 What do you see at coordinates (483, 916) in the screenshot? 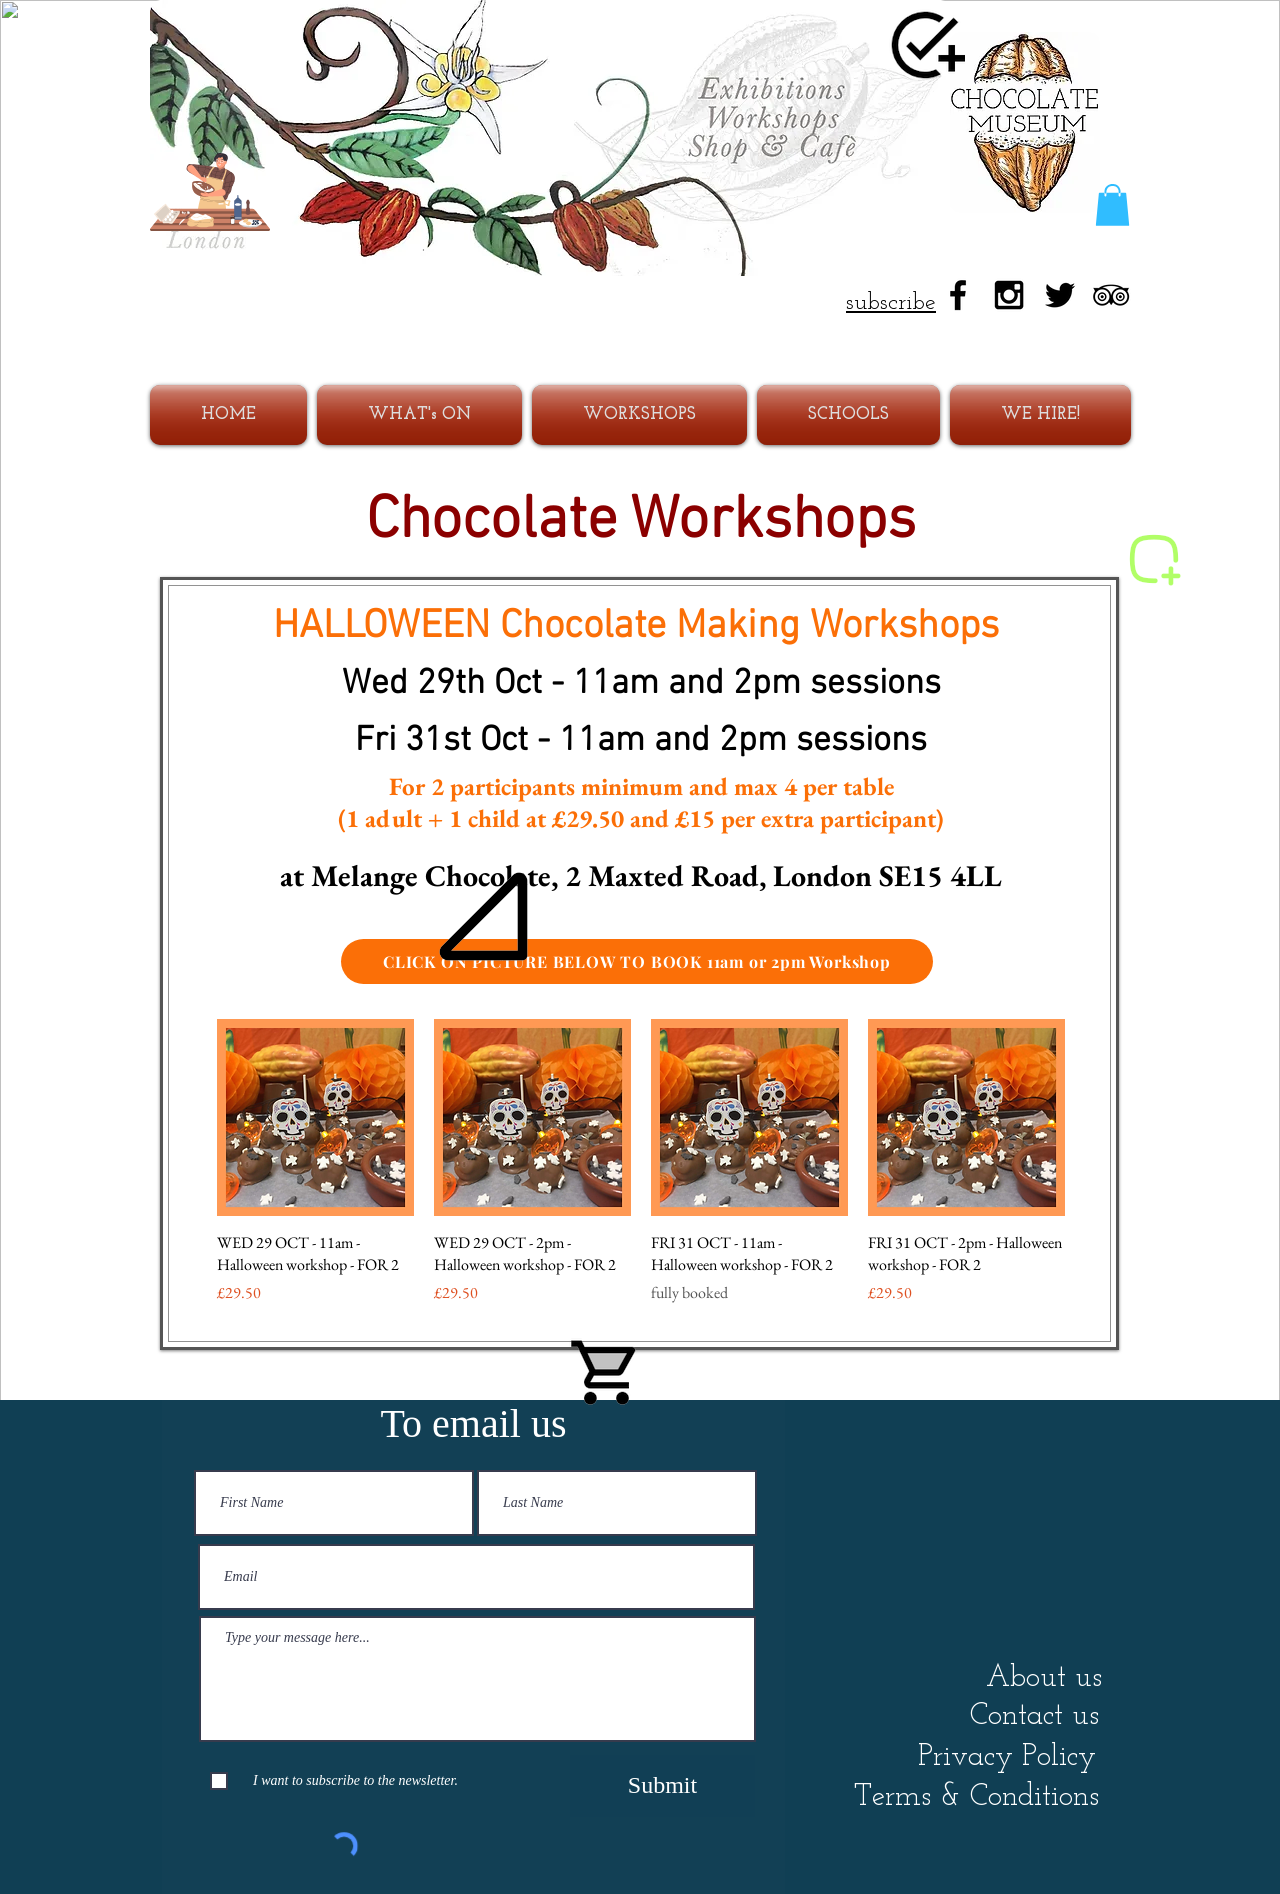
I see `indicates weak cellular signal strength` at bounding box center [483, 916].